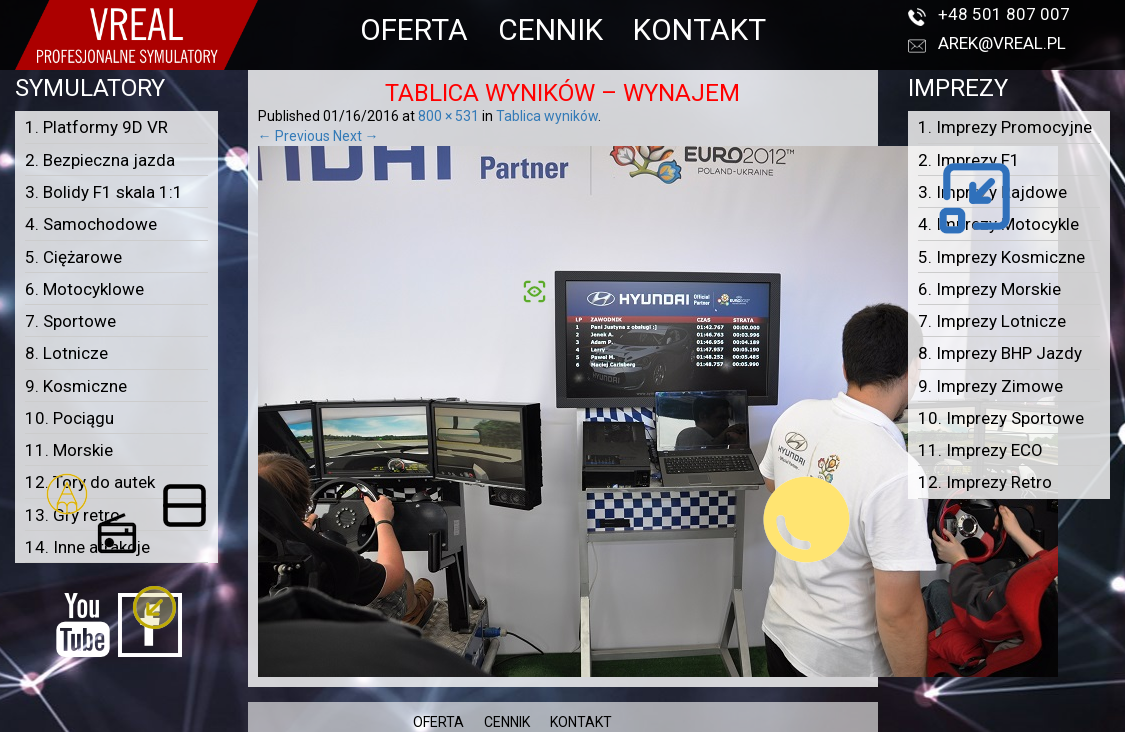 The height and width of the screenshot is (732, 1125). Describe the element at coordinates (184, 505) in the screenshot. I see `switch to row layout view` at that location.